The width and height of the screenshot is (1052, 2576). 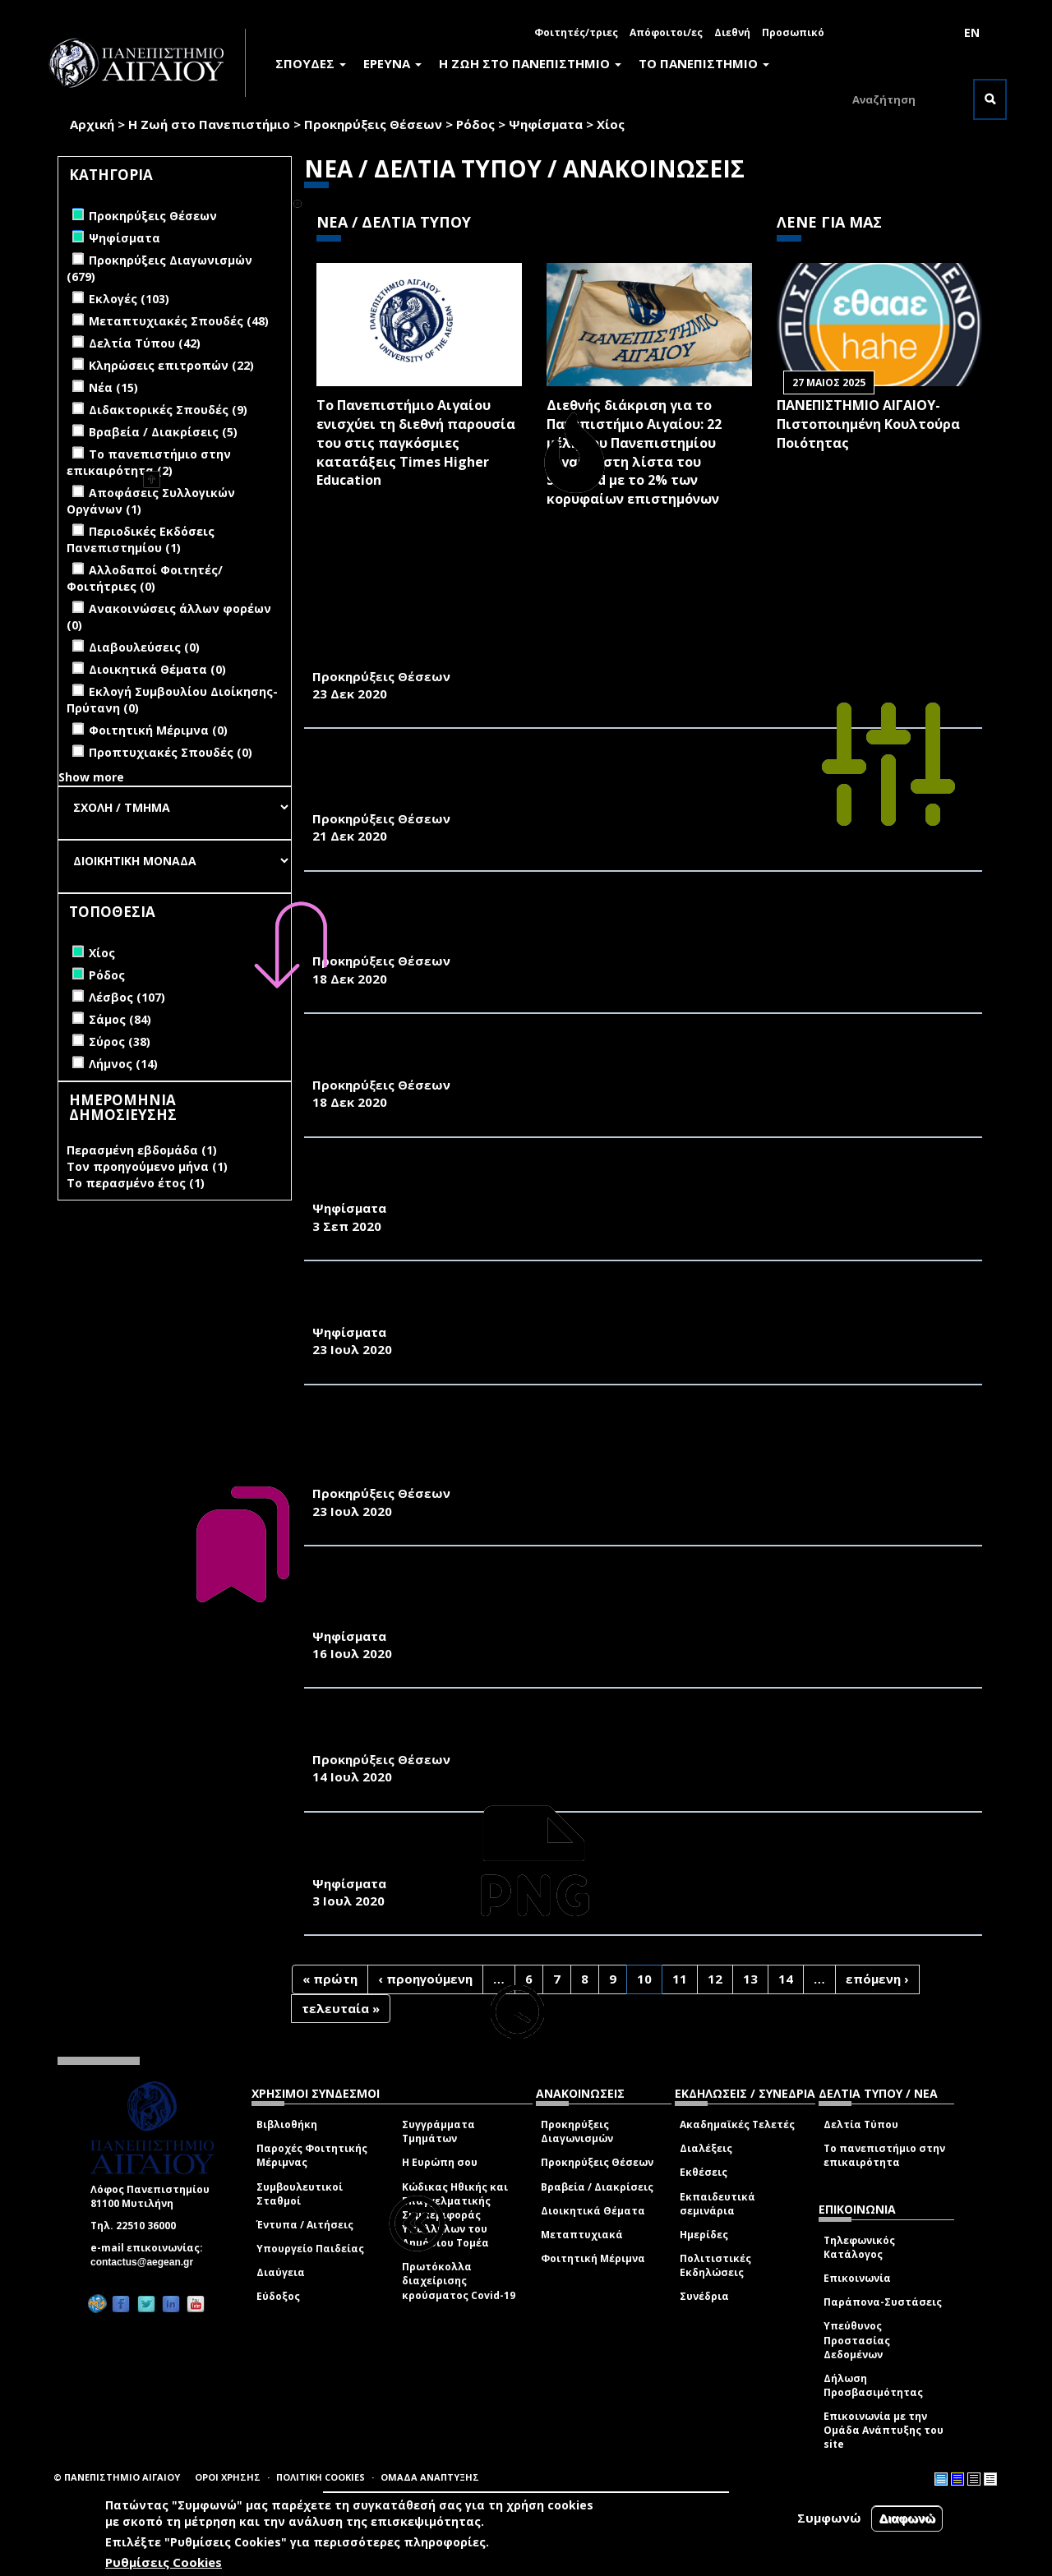 What do you see at coordinates (151, 479) in the screenshot?
I see `upload a file or content` at bounding box center [151, 479].